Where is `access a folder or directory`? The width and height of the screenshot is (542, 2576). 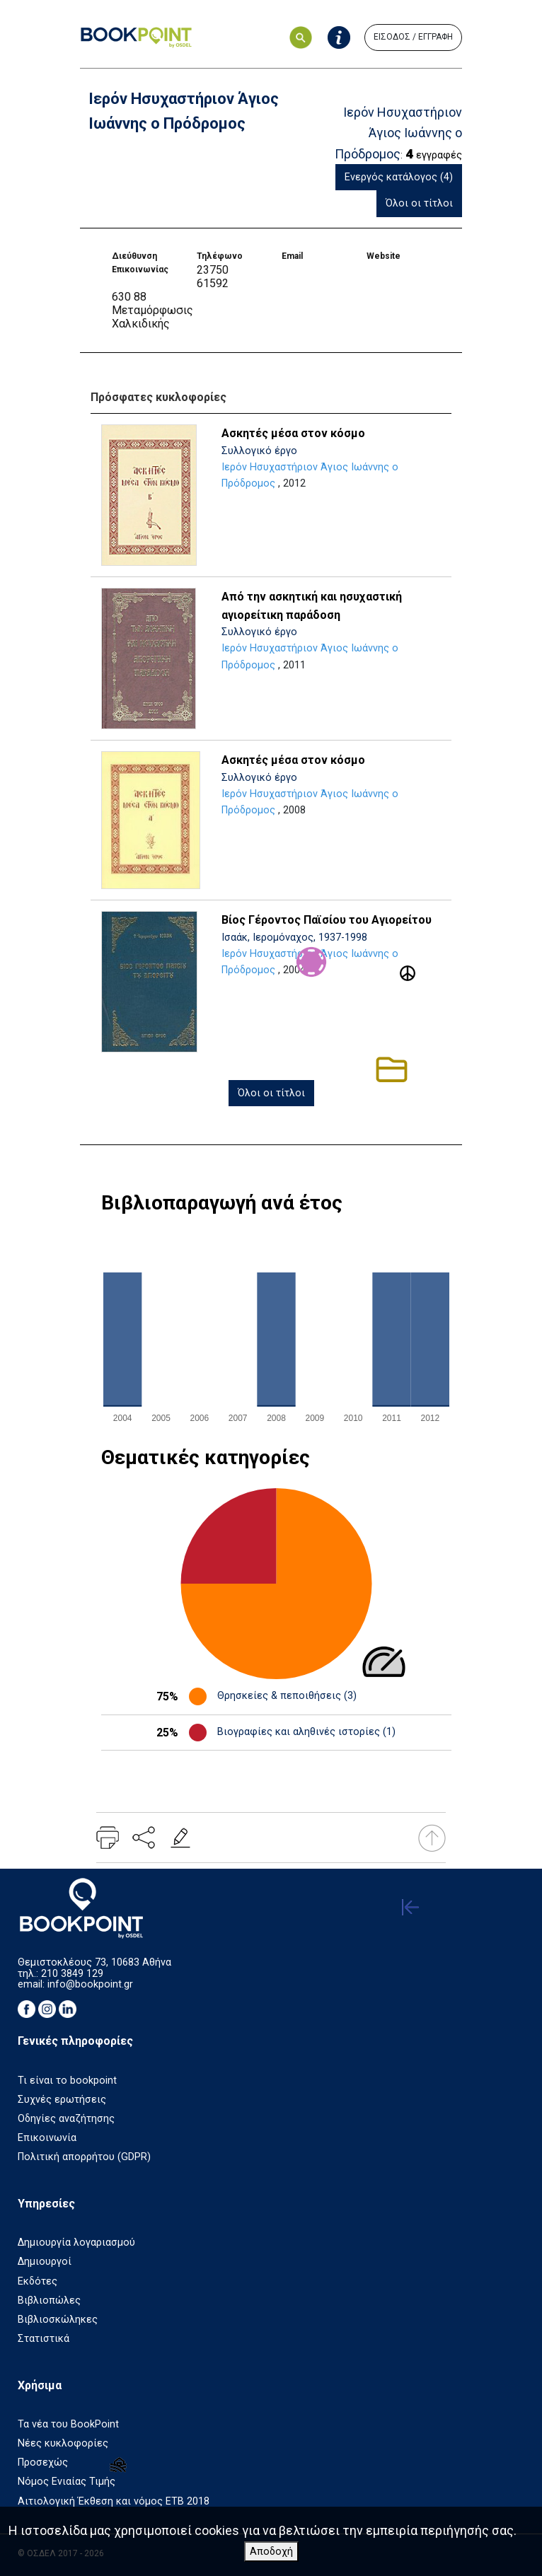
access a folder or directory is located at coordinates (391, 1070).